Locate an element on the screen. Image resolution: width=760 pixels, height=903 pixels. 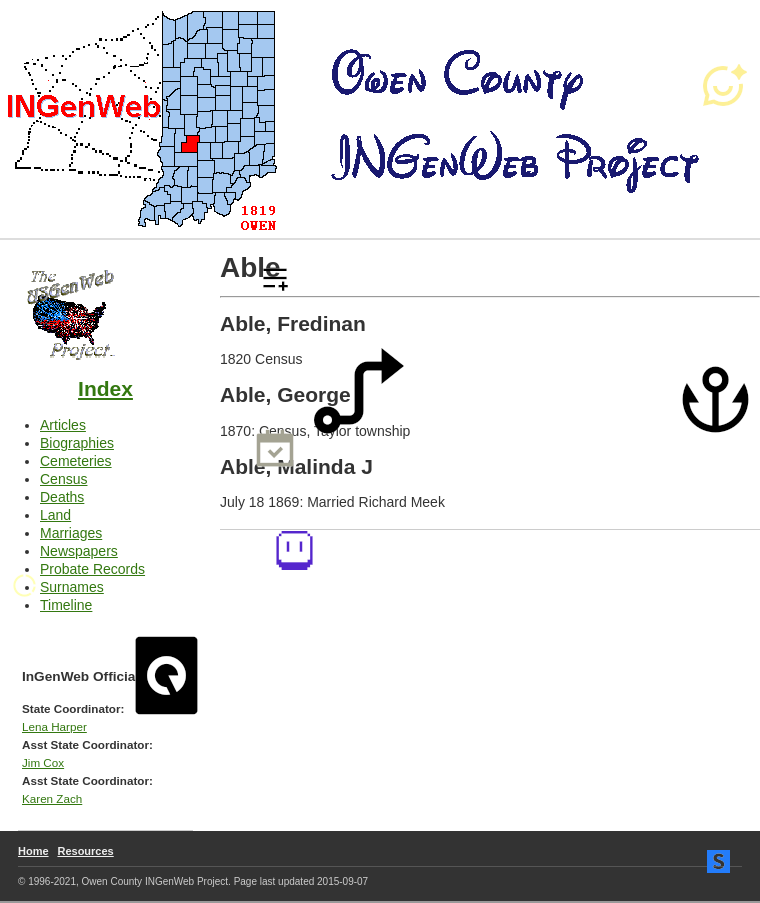
view data breakdown by category is located at coordinates (24, 585).